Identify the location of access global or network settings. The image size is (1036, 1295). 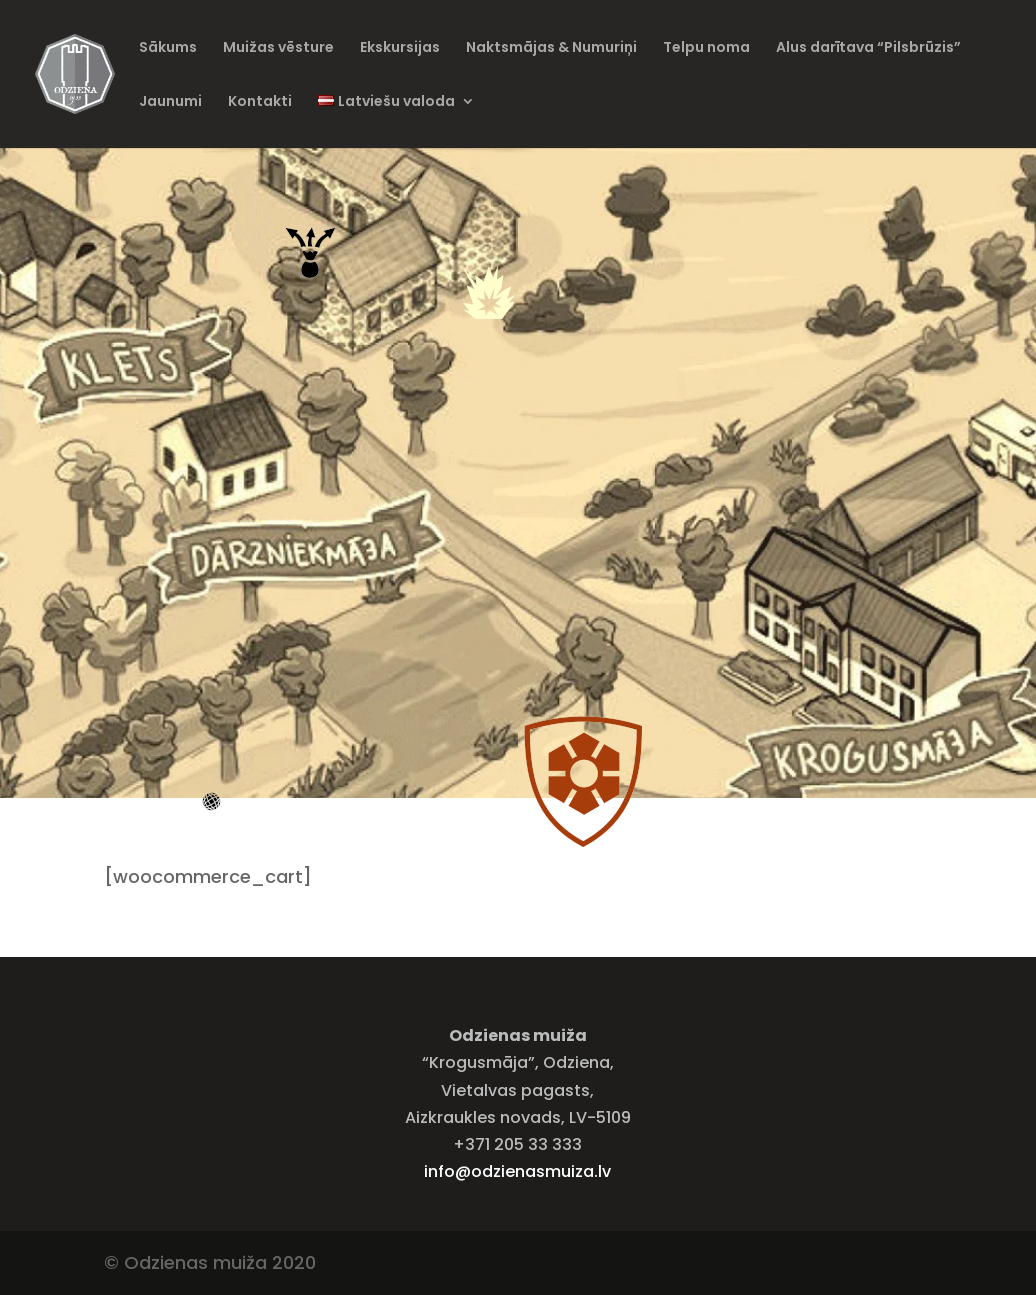
(211, 801).